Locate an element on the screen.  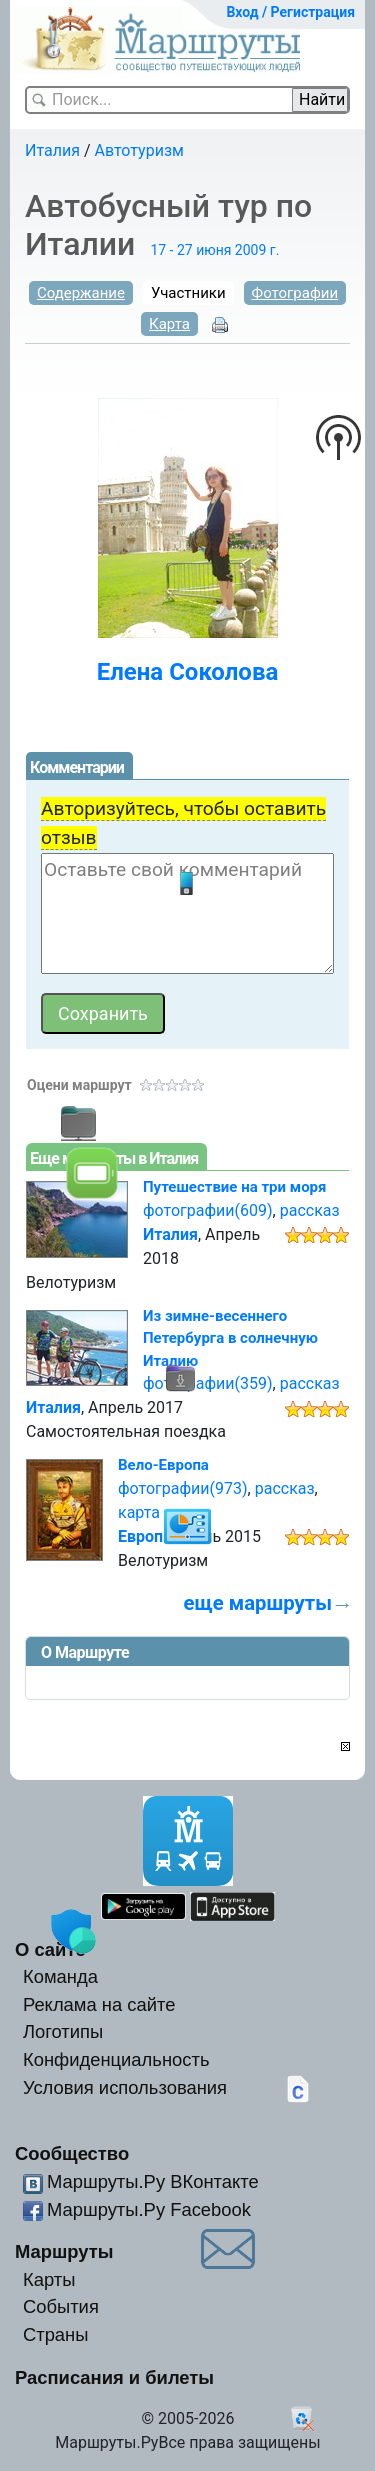
open email application is located at coordinates (228, 2249).